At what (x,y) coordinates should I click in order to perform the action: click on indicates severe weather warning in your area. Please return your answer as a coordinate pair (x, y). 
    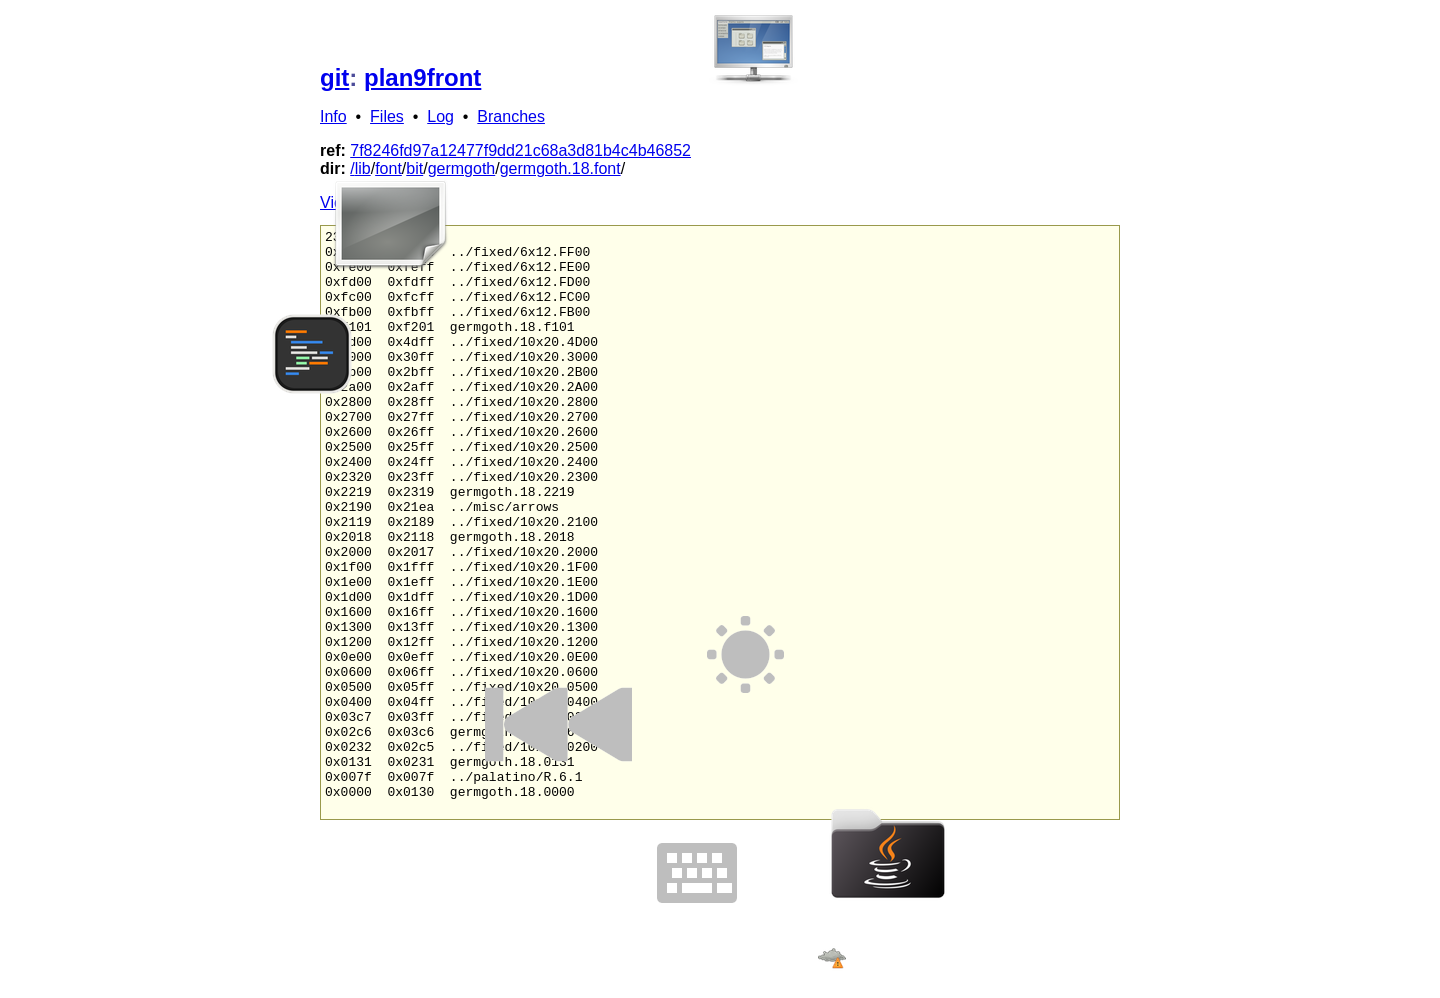
    Looking at the image, I should click on (832, 957).